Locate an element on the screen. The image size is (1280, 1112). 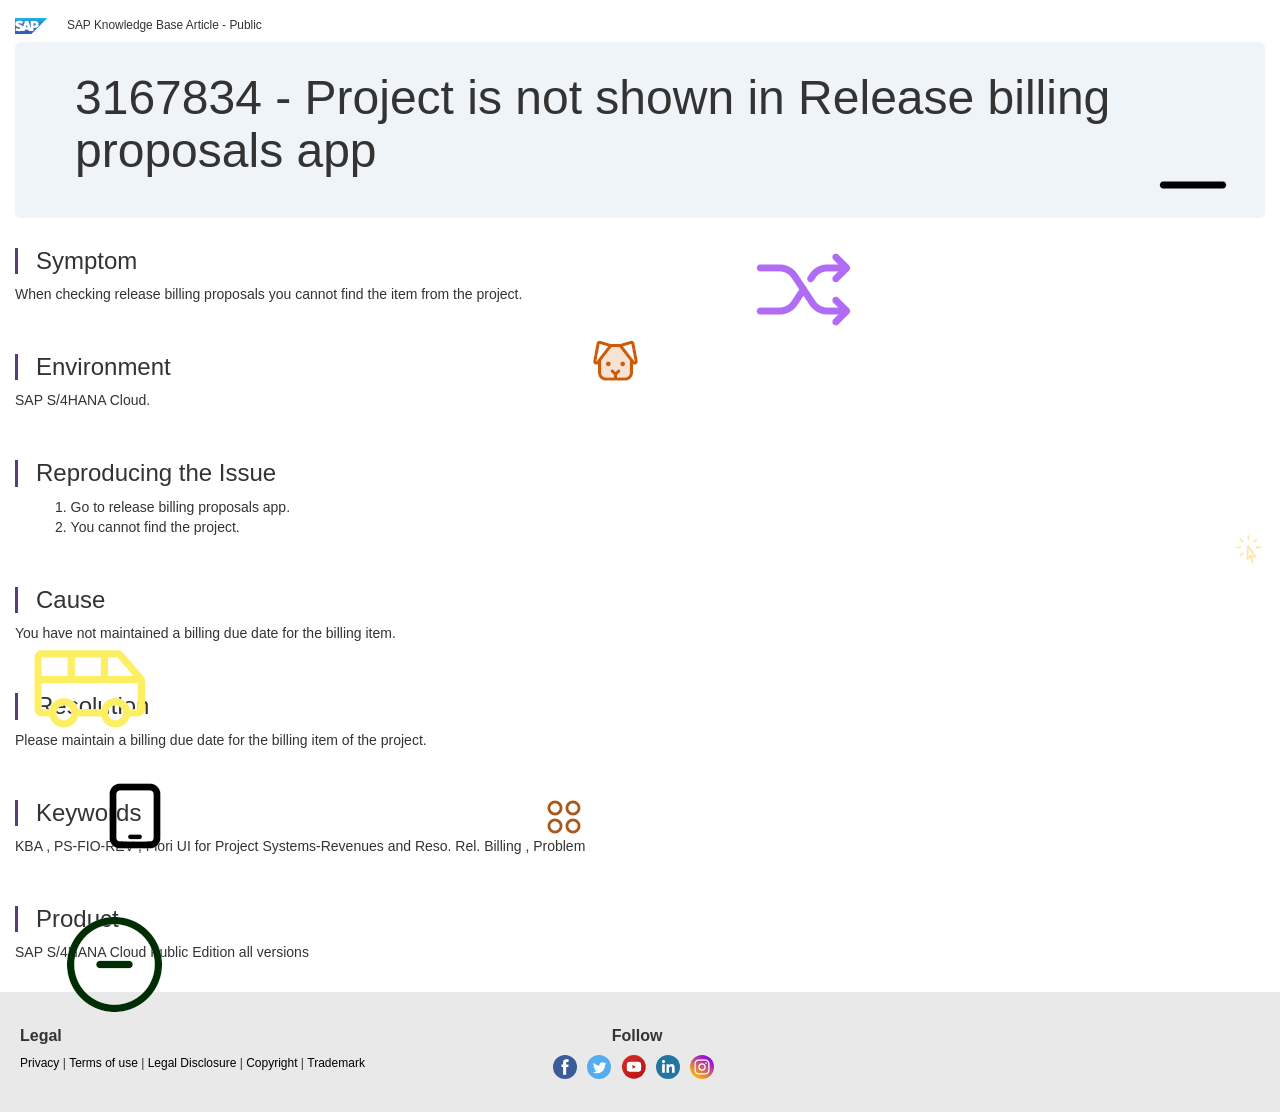
switch to tablet view or layout is located at coordinates (135, 816).